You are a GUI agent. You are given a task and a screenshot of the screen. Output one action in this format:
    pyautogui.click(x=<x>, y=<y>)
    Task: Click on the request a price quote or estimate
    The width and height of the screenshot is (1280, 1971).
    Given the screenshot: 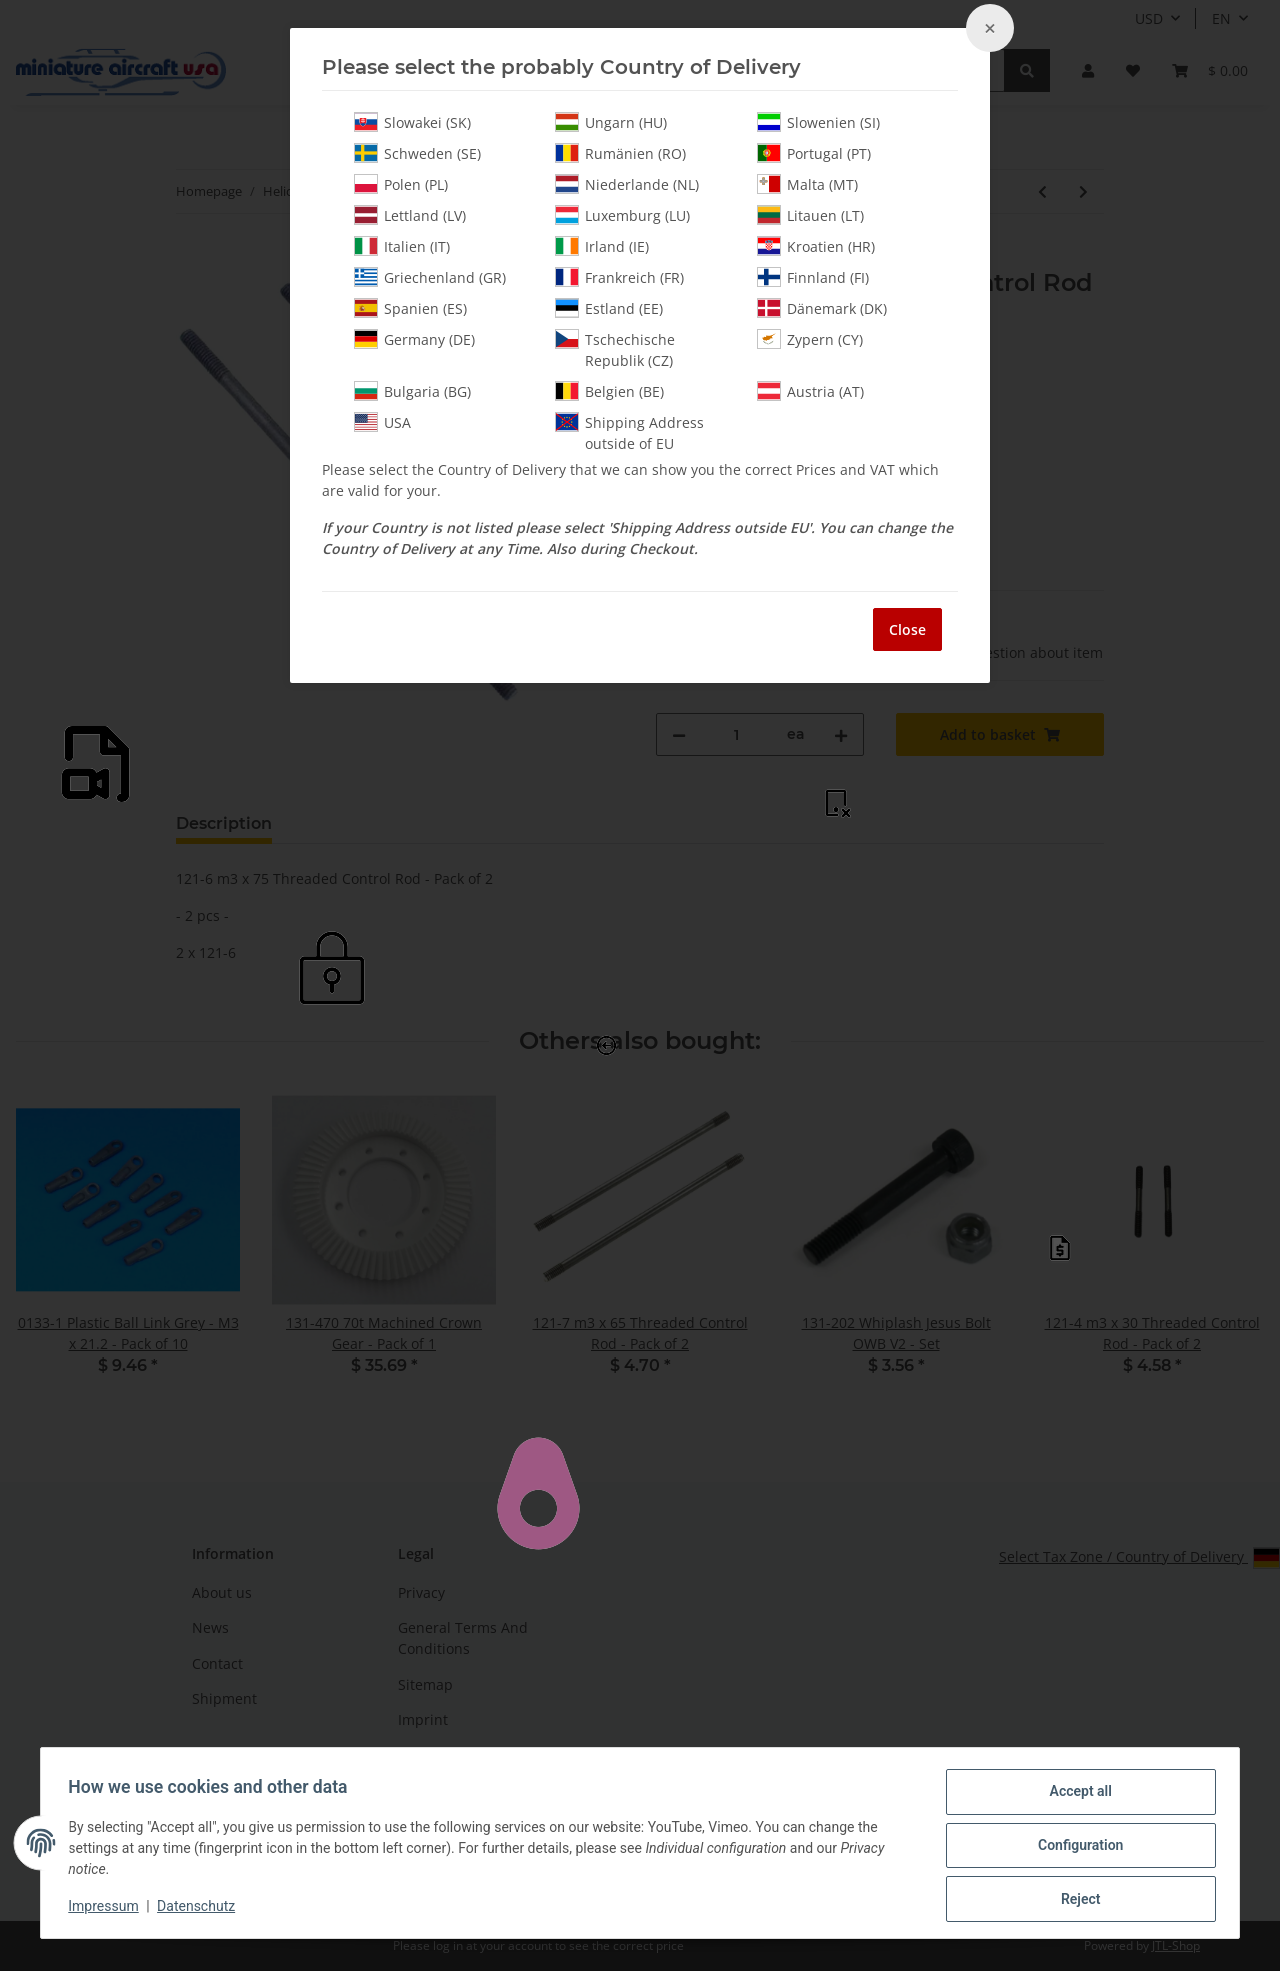 What is the action you would take?
    pyautogui.click(x=1060, y=1248)
    